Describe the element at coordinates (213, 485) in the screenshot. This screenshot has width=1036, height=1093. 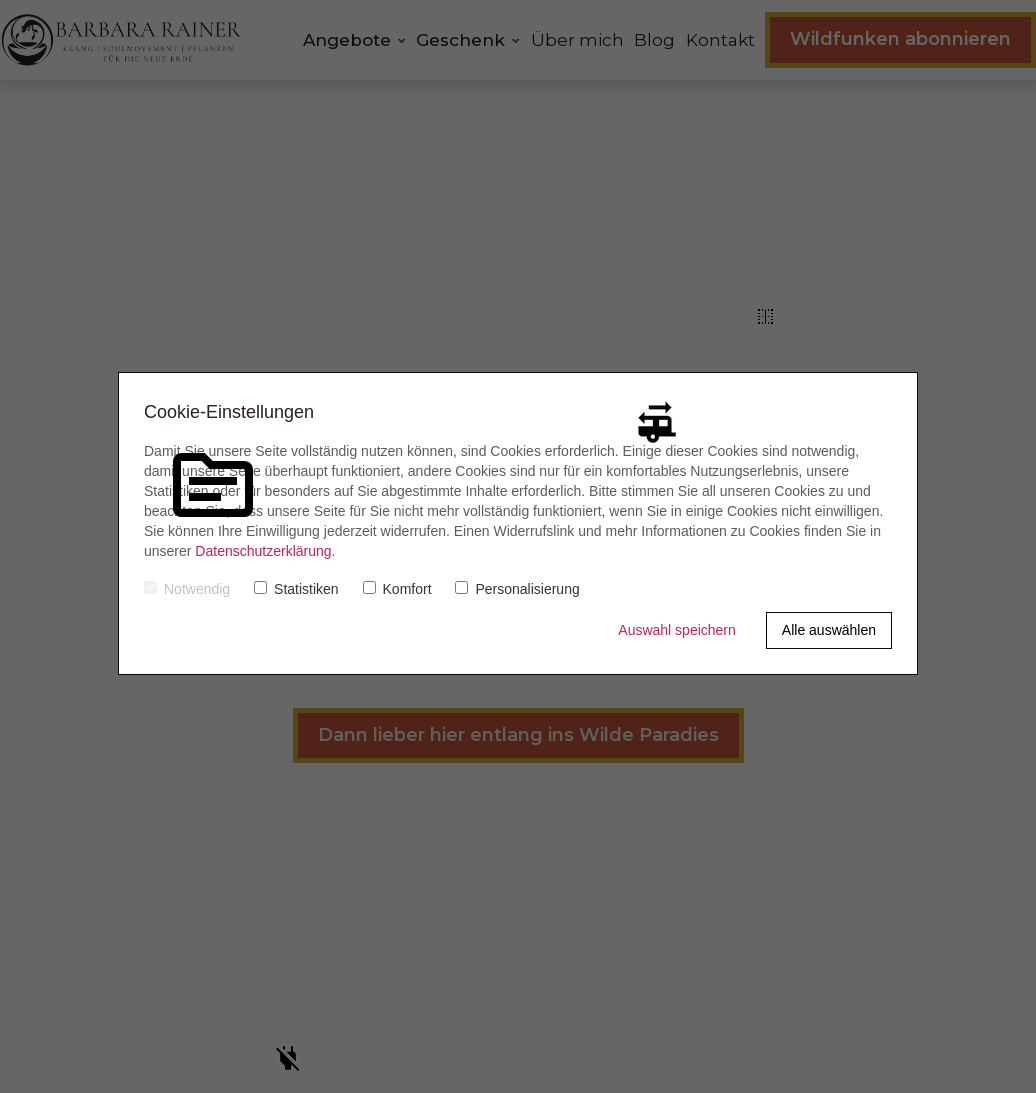
I see `access source files or documents` at that location.